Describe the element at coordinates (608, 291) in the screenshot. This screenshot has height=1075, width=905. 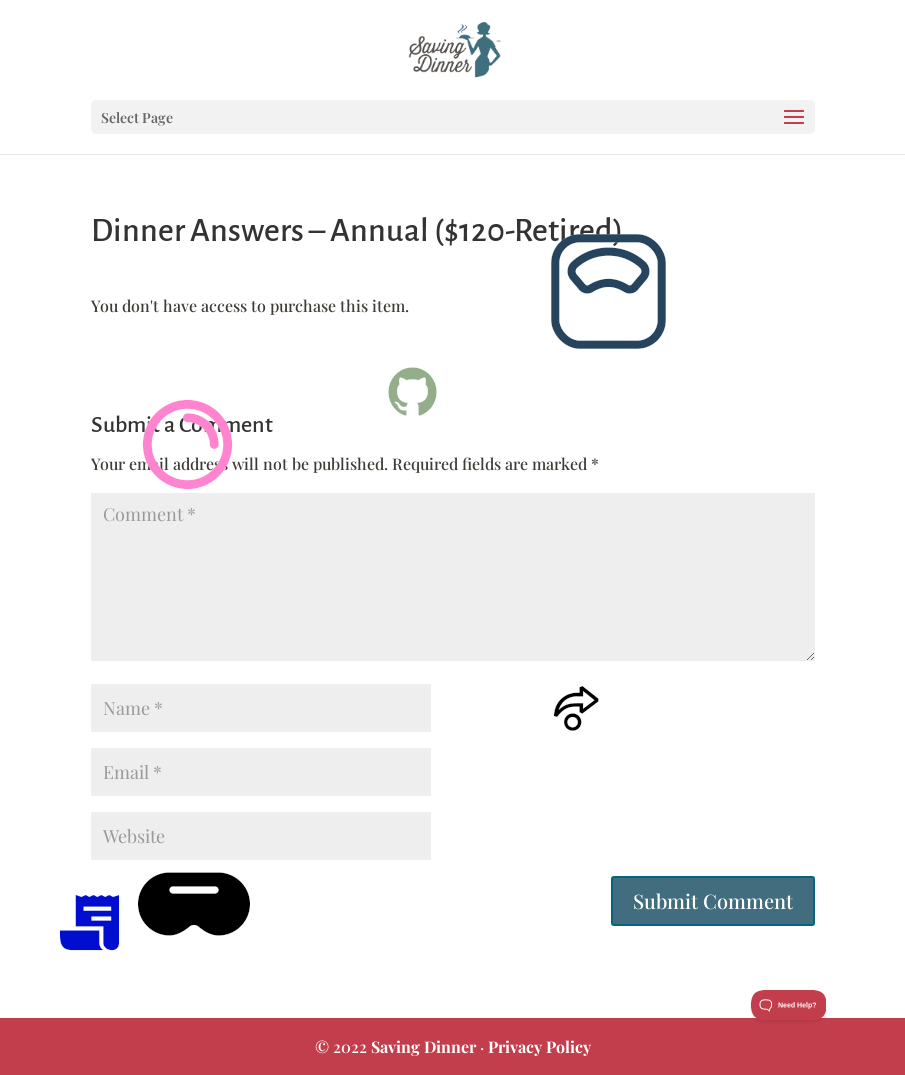
I see `view weight or measurement data` at that location.